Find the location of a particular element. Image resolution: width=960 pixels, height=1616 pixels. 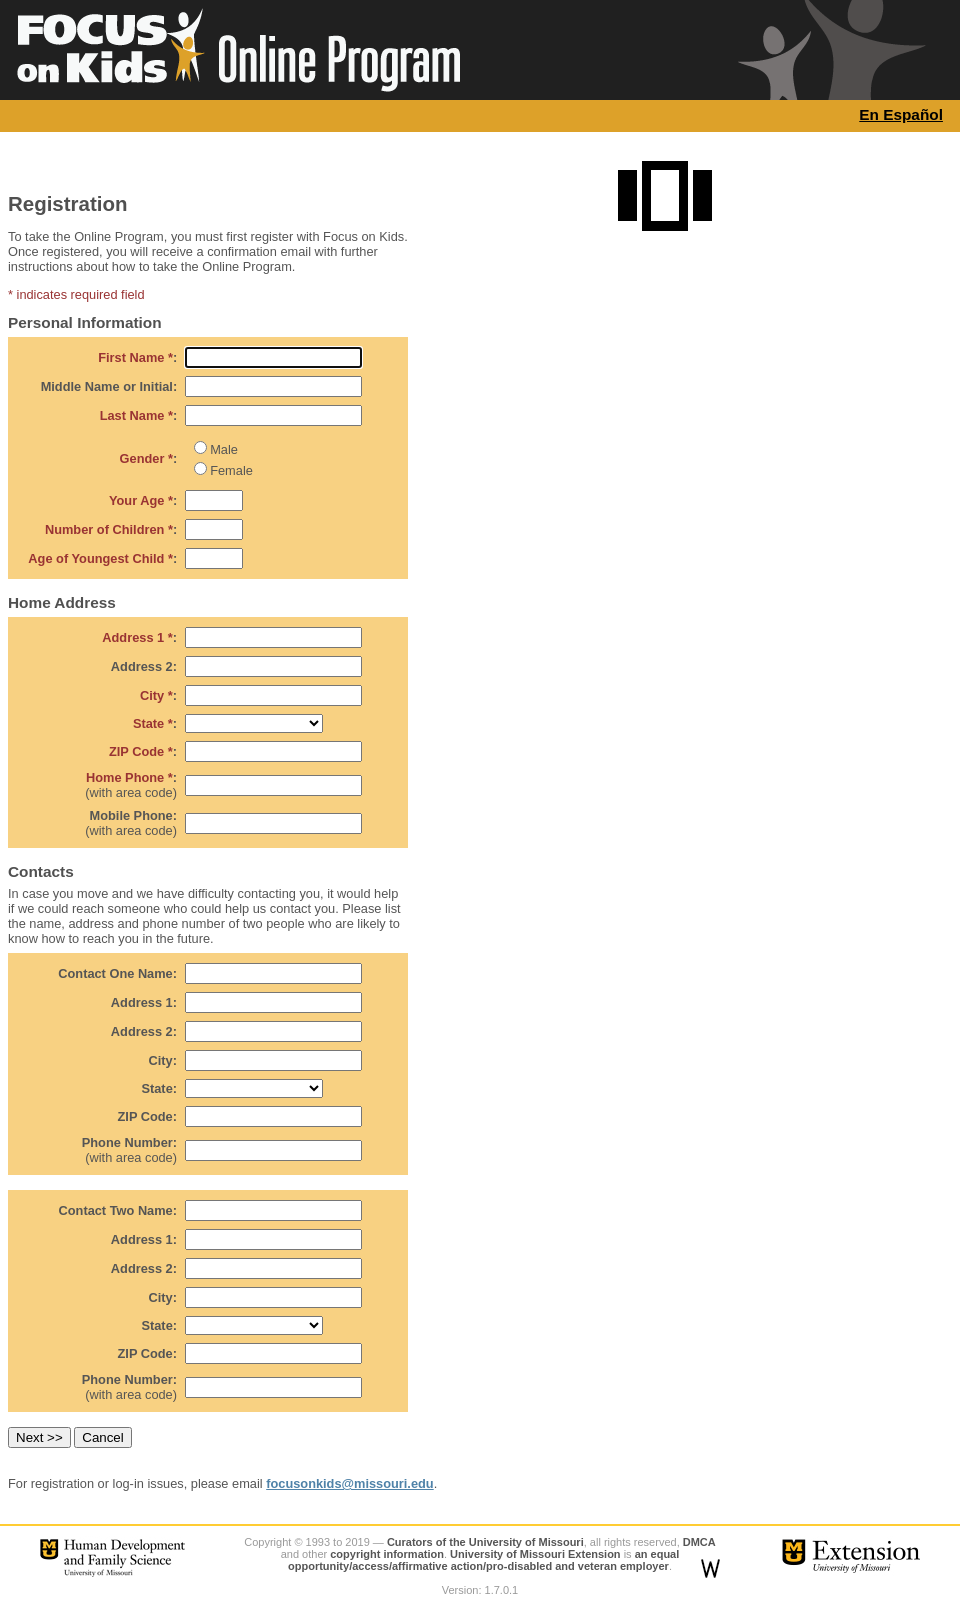

view content in carousel mode is located at coordinates (665, 198).